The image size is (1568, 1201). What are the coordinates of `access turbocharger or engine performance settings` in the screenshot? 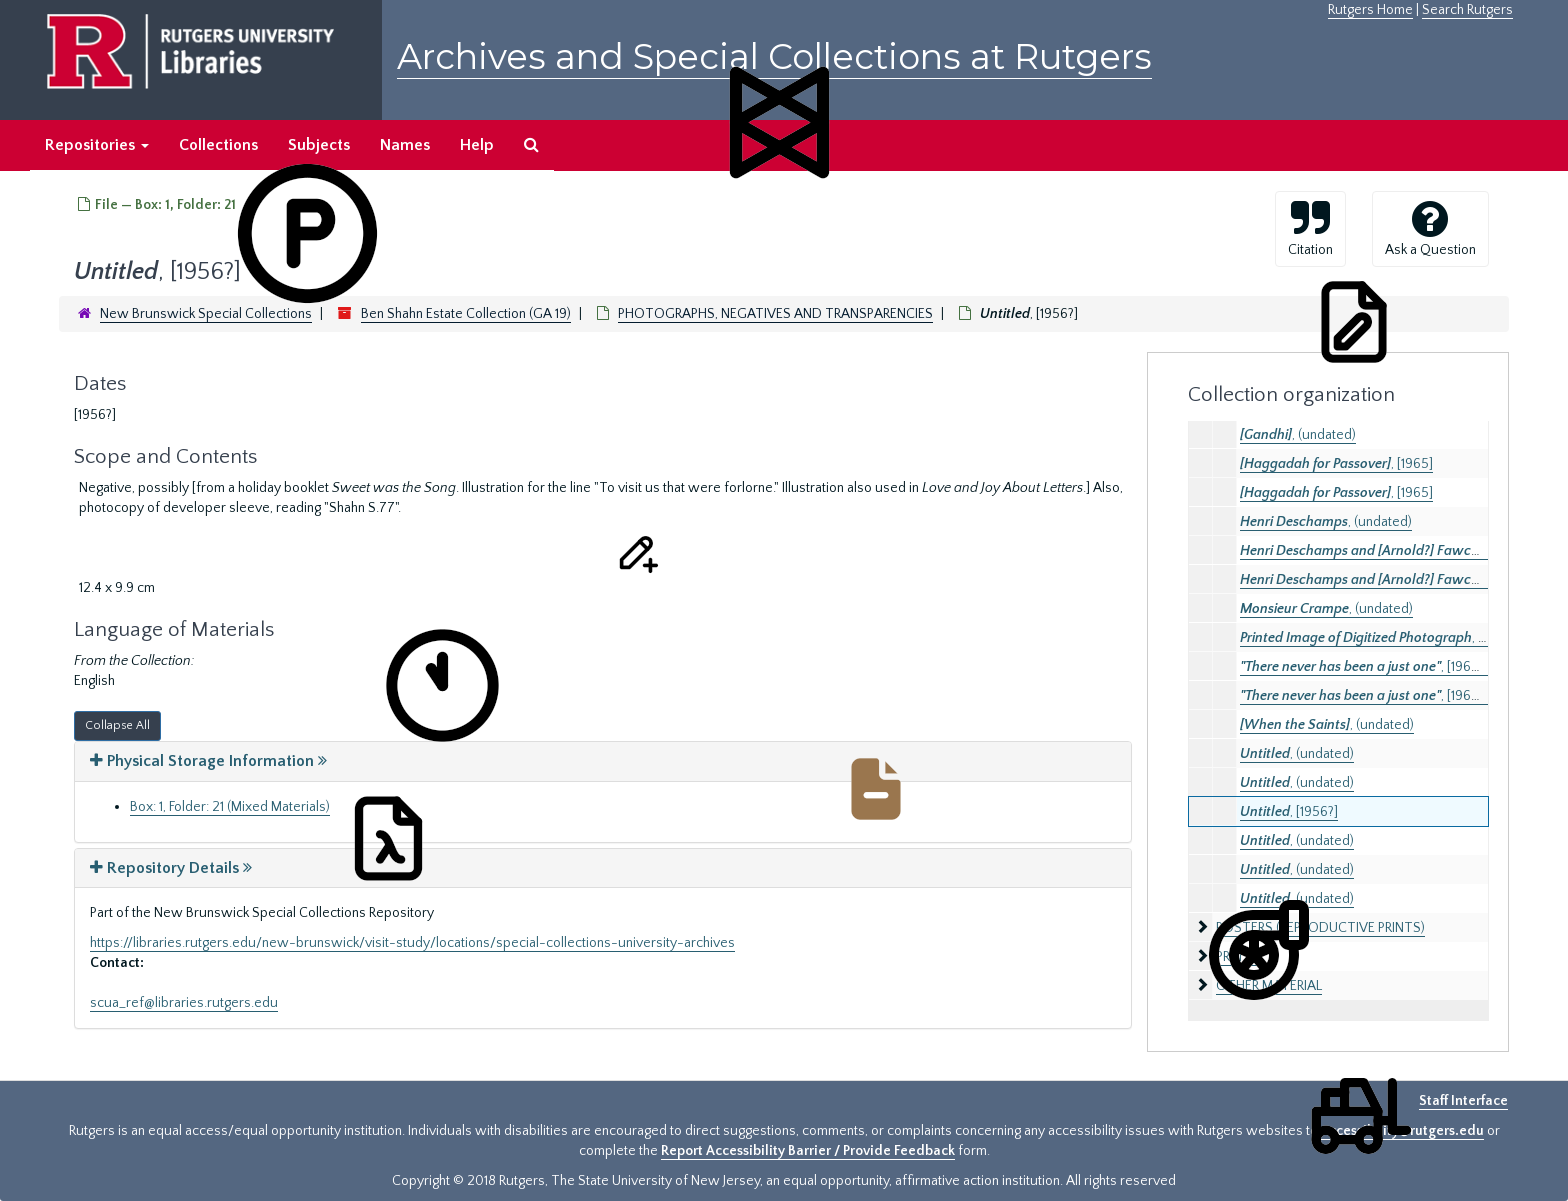 It's located at (1259, 950).